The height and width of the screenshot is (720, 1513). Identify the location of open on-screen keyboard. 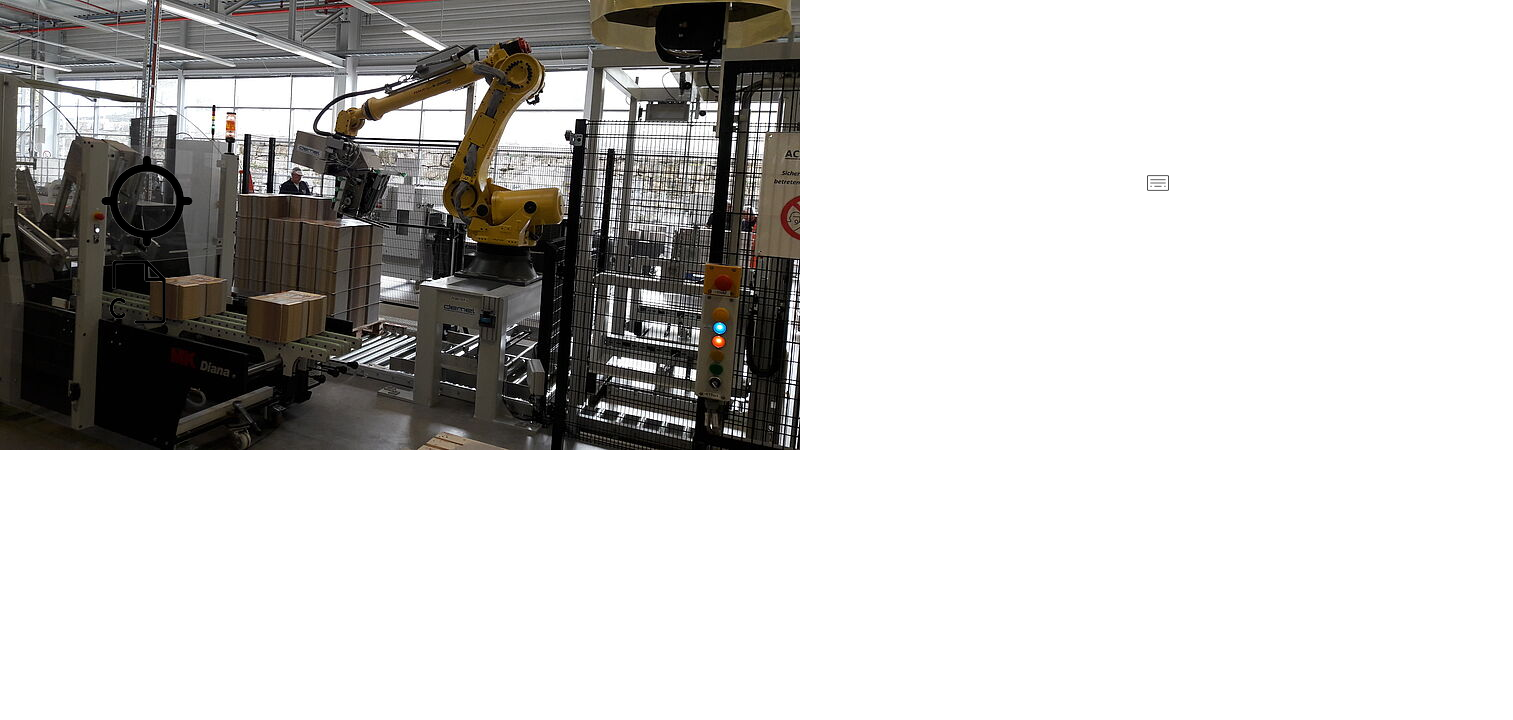
(1158, 183).